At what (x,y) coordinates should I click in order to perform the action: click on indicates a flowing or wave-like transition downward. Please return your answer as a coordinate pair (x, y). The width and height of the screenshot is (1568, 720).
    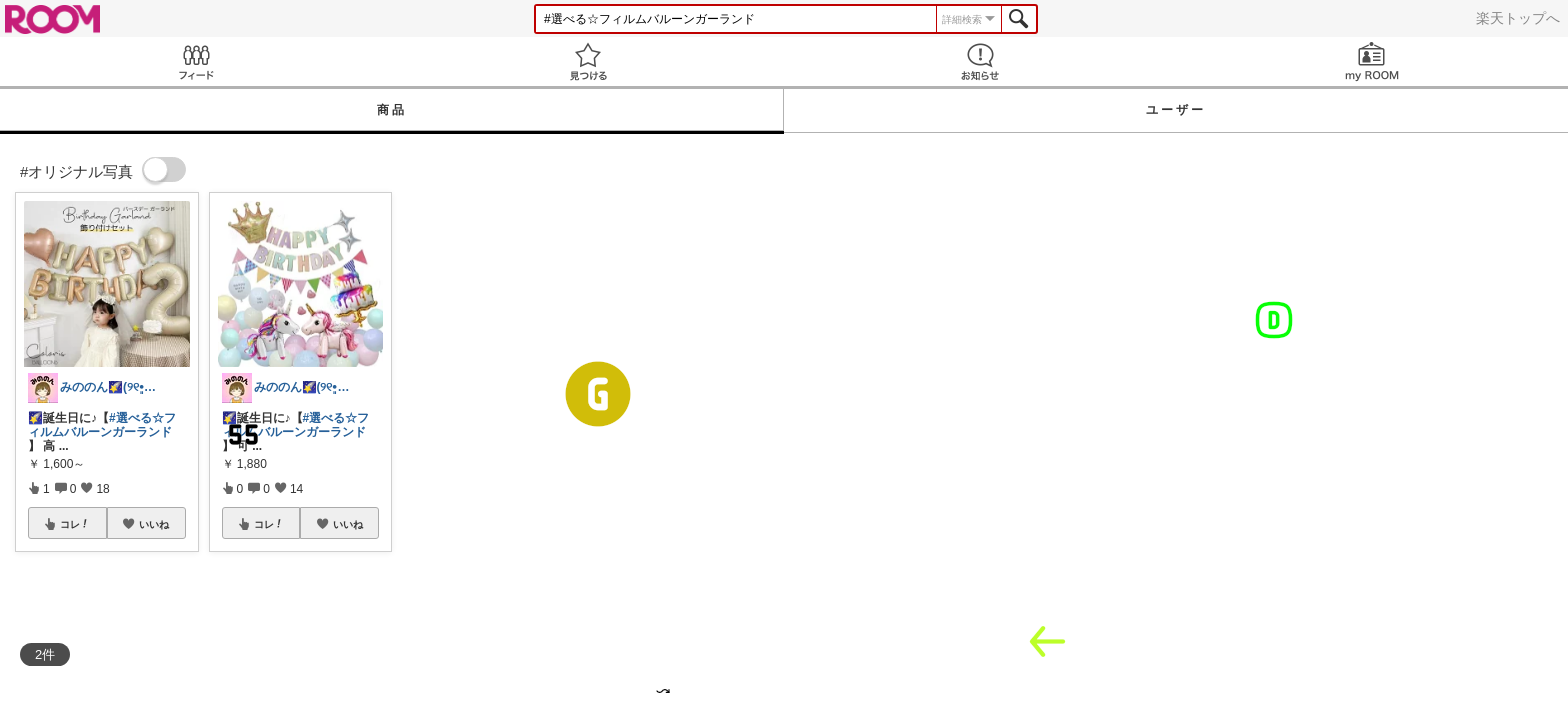
    Looking at the image, I should click on (663, 691).